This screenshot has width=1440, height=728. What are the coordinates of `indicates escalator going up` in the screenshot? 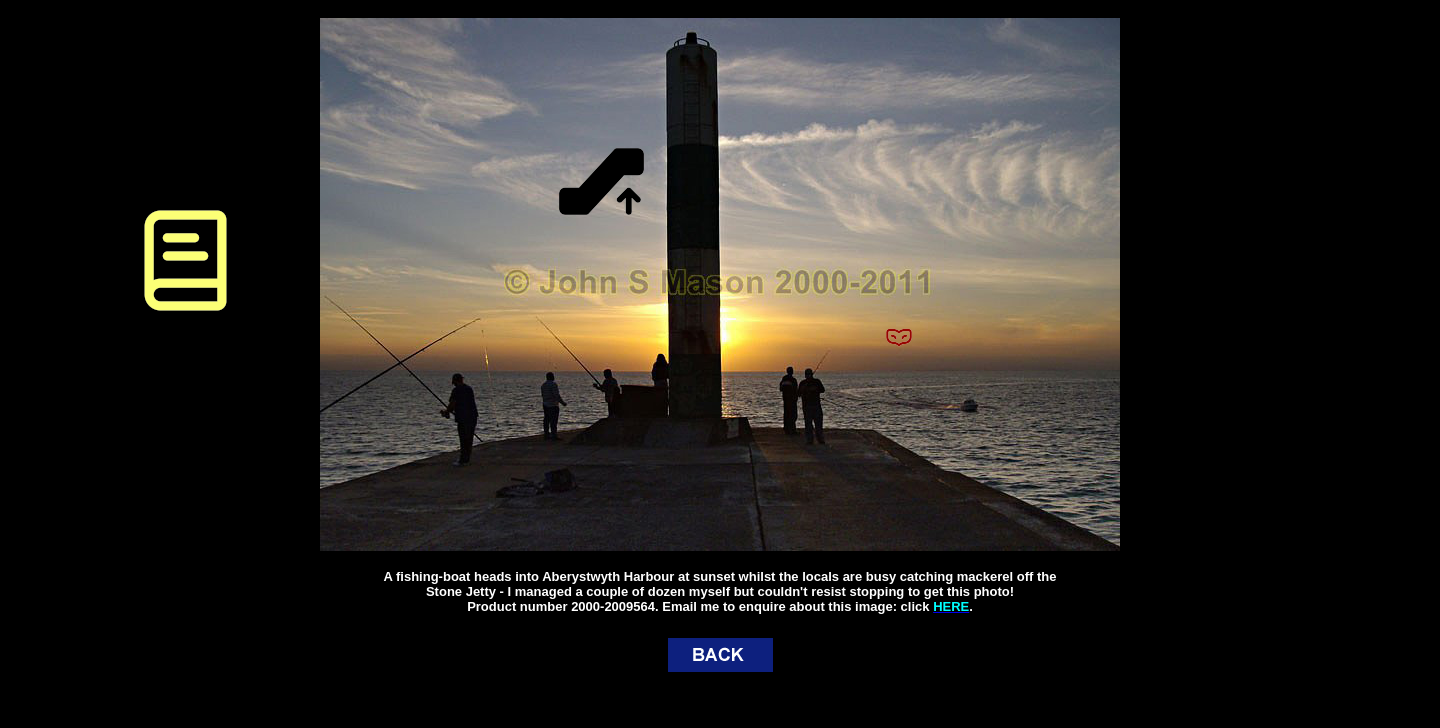 It's located at (601, 181).